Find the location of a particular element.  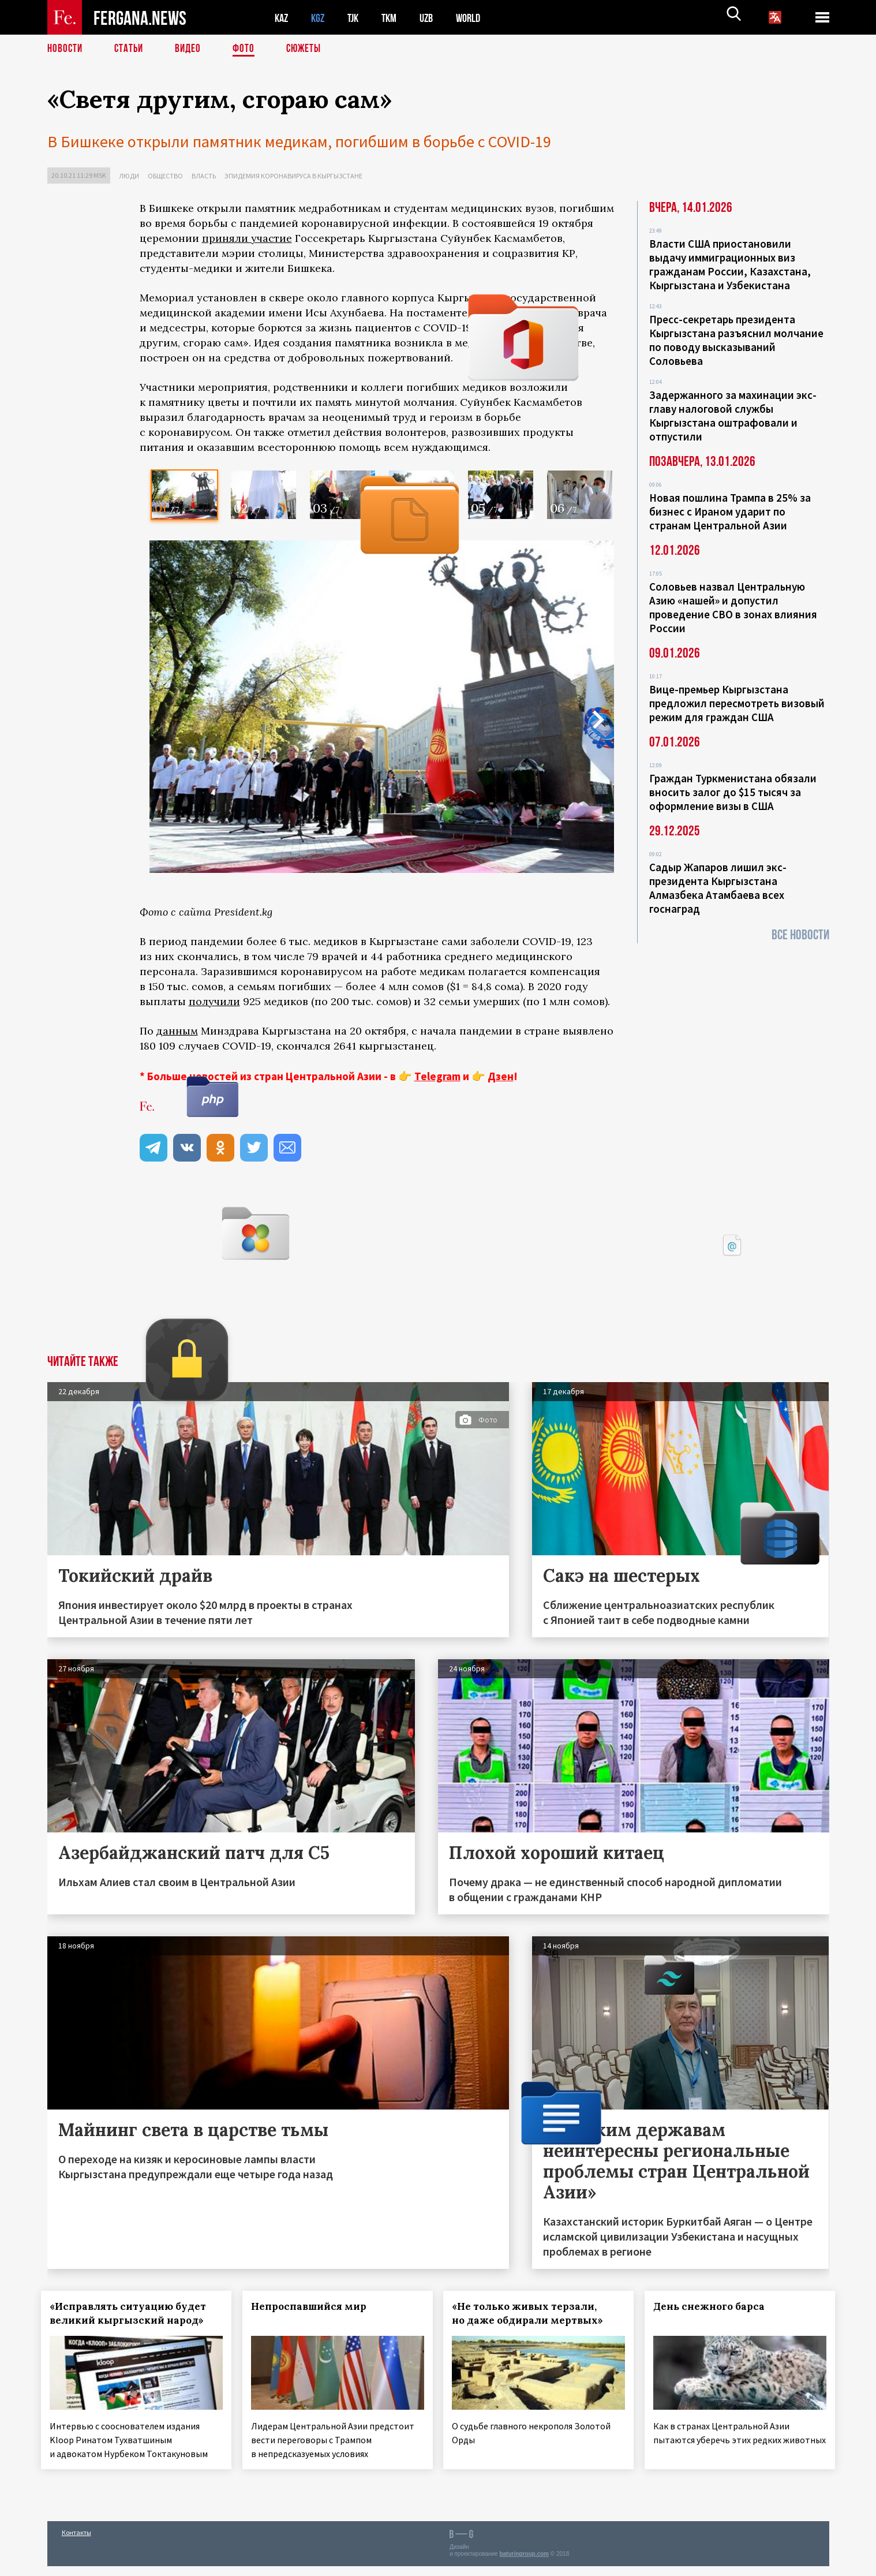

open folder containing php files is located at coordinates (212, 1098).